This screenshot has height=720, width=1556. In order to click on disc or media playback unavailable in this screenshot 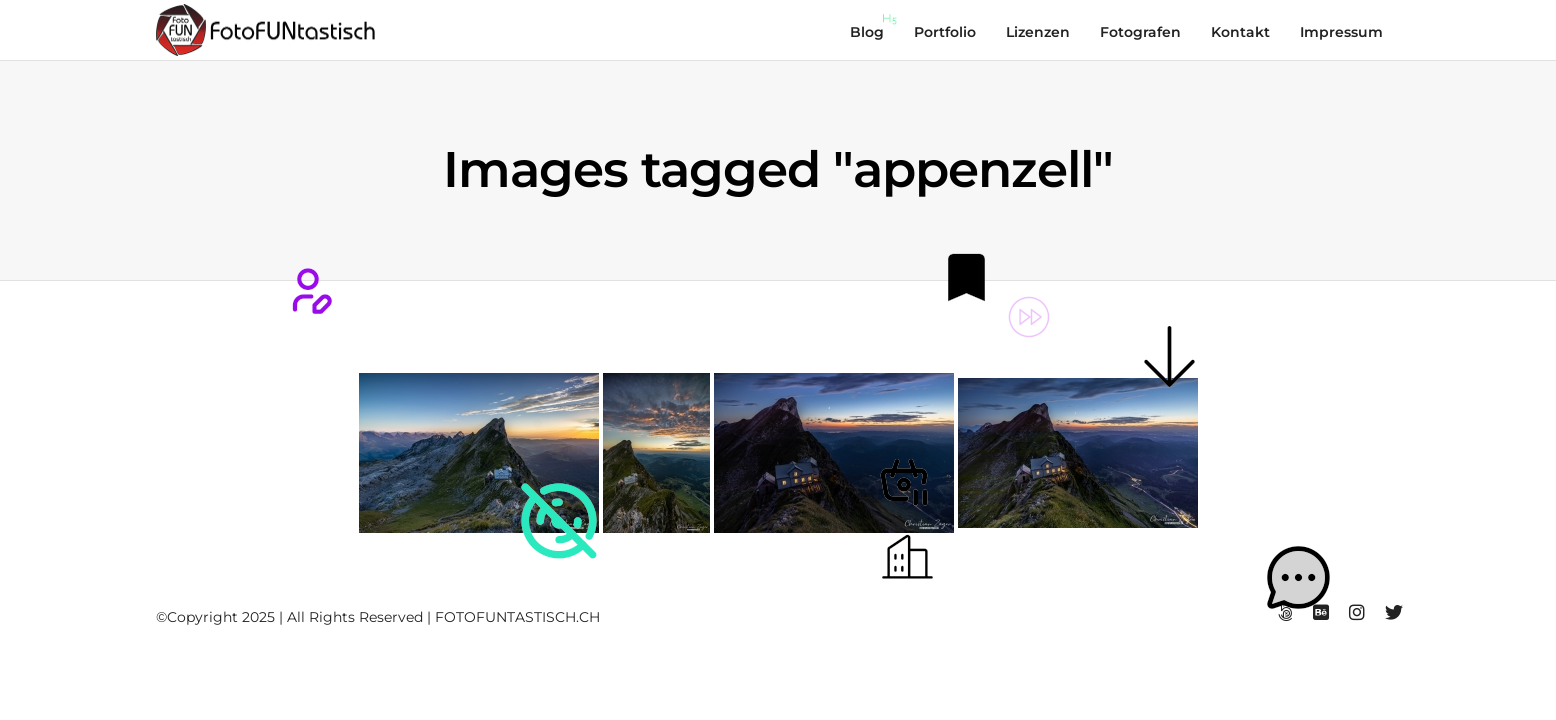, I will do `click(559, 521)`.